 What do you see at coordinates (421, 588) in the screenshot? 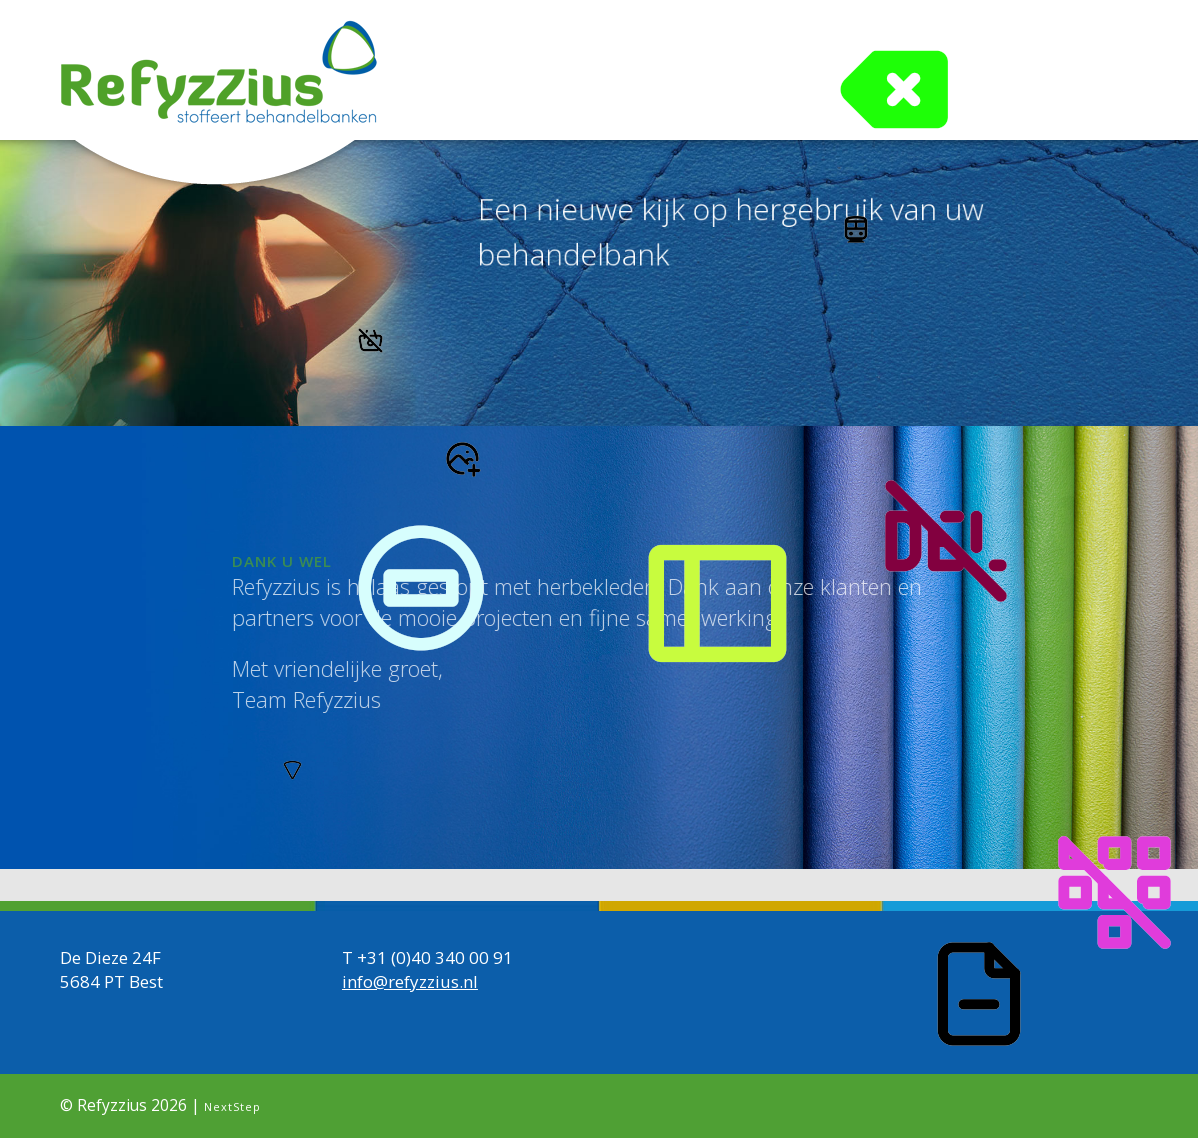
I see `remove or delete an item` at bounding box center [421, 588].